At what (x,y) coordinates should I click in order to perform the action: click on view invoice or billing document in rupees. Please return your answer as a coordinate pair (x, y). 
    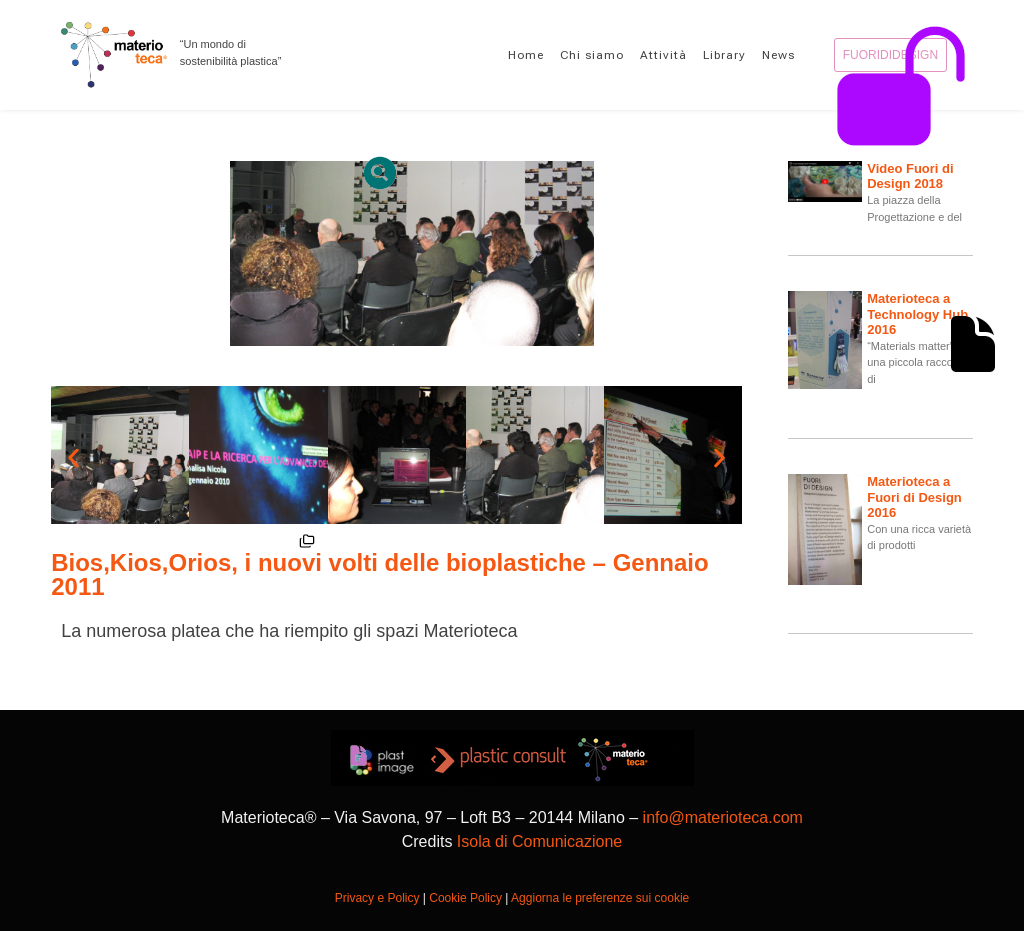
    Looking at the image, I should click on (358, 755).